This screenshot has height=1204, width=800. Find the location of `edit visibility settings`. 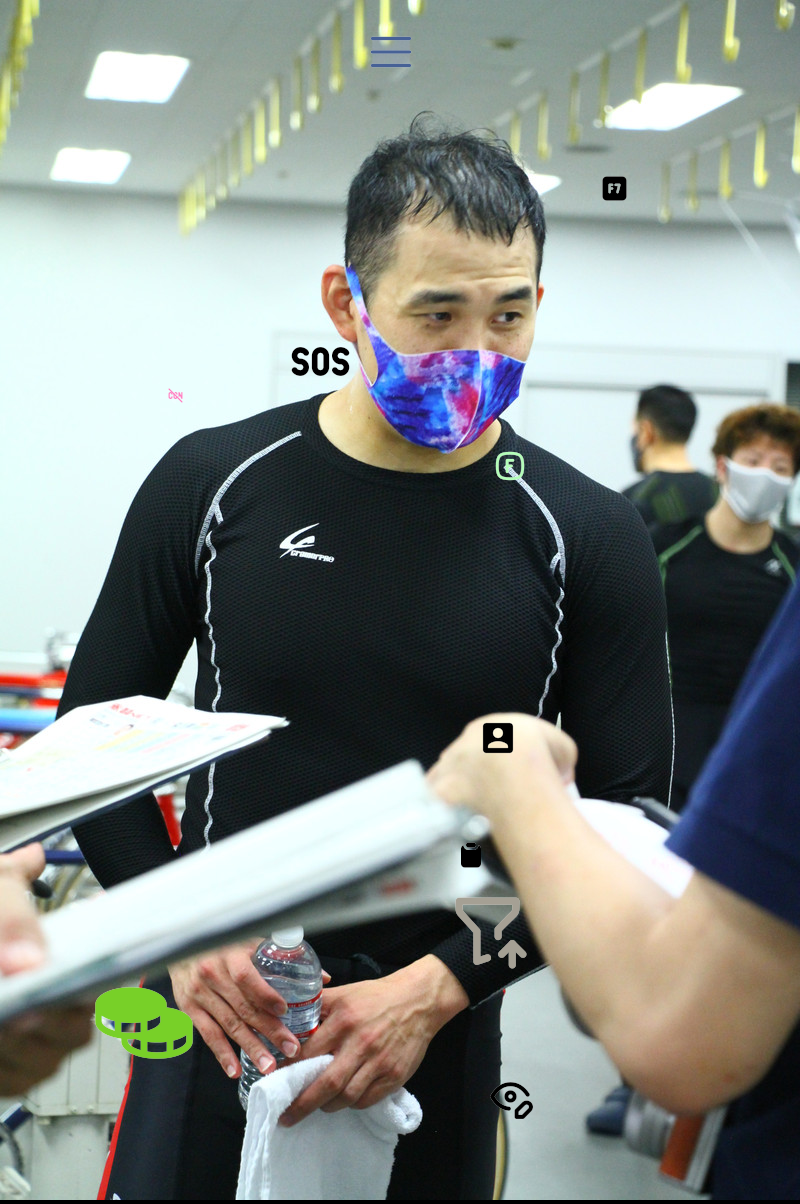

edit visibility settings is located at coordinates (510, 1096).